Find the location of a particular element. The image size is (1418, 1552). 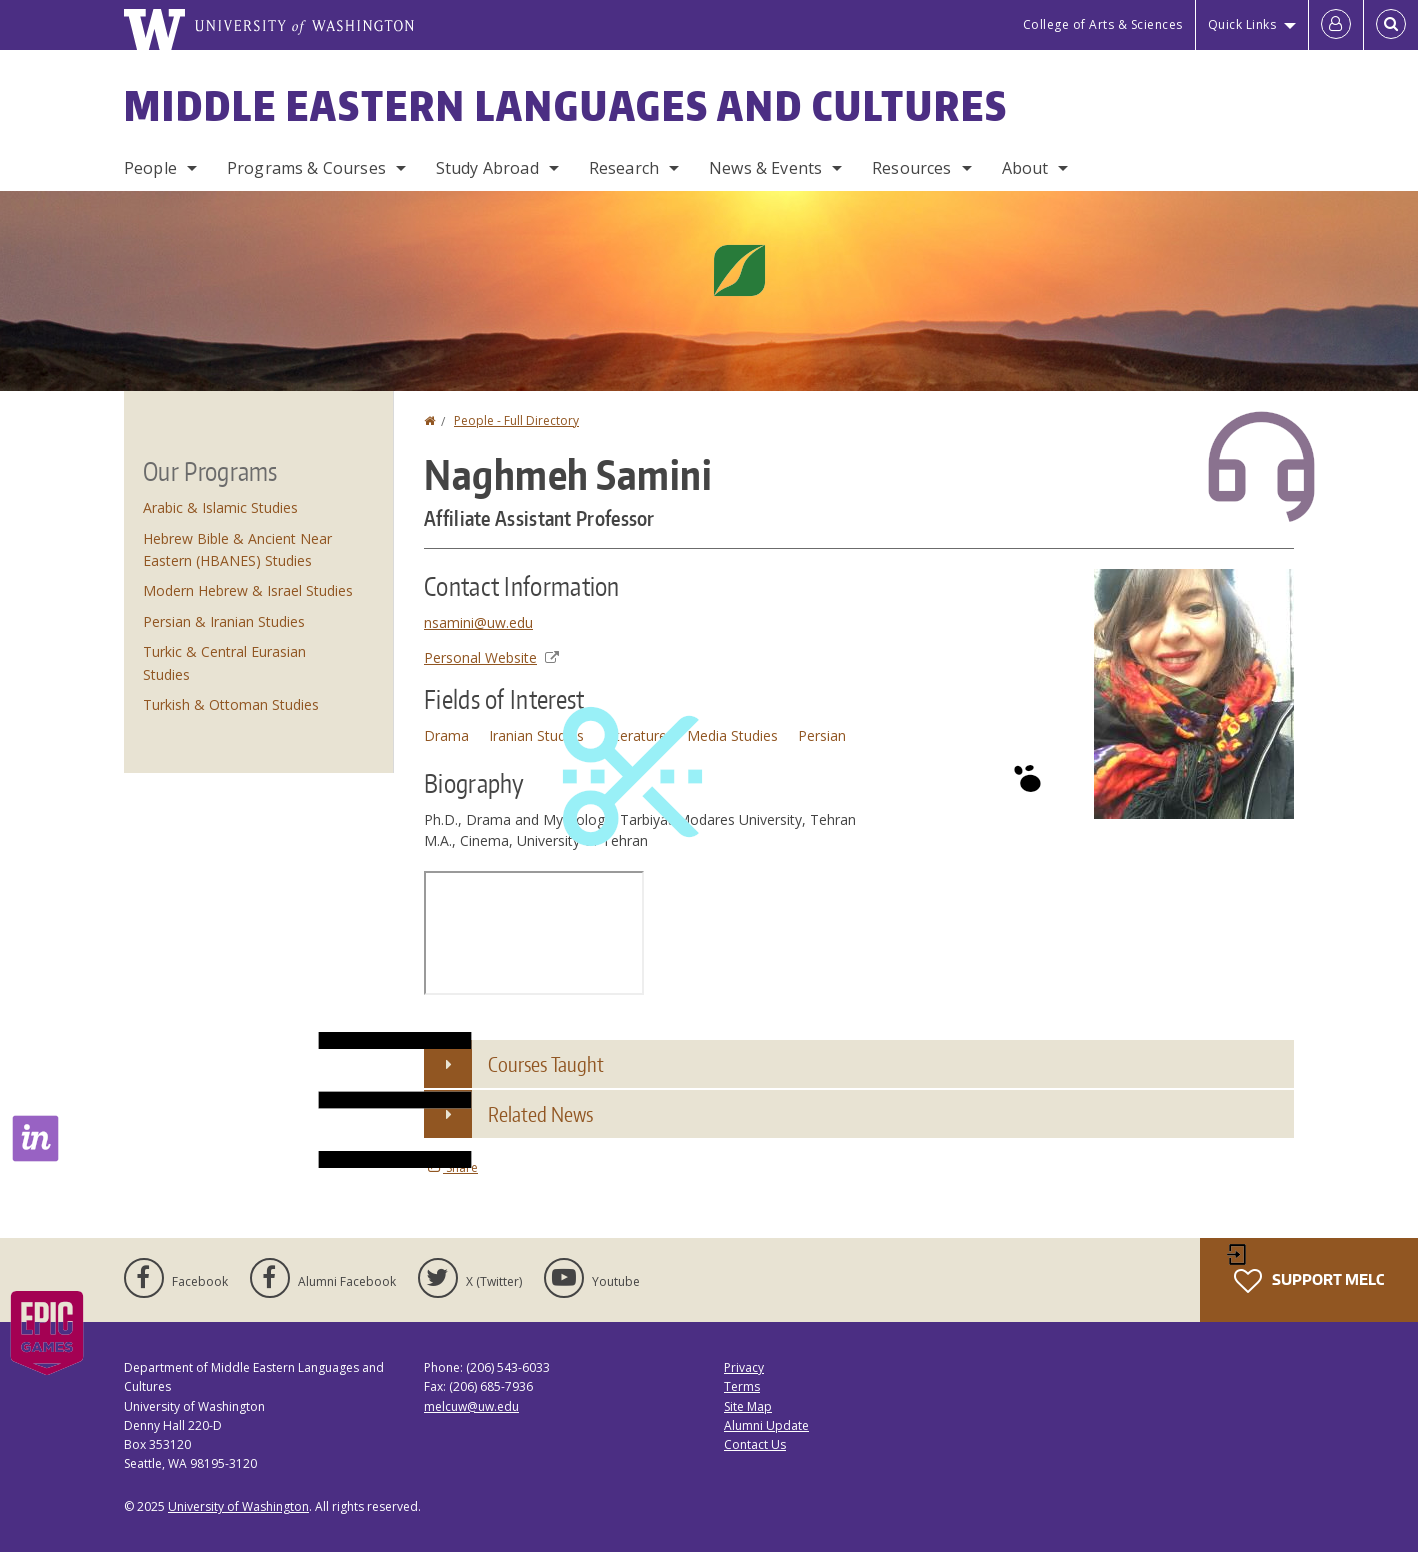

open Logseq knowledge management app is located at coordinates (1027, 778).